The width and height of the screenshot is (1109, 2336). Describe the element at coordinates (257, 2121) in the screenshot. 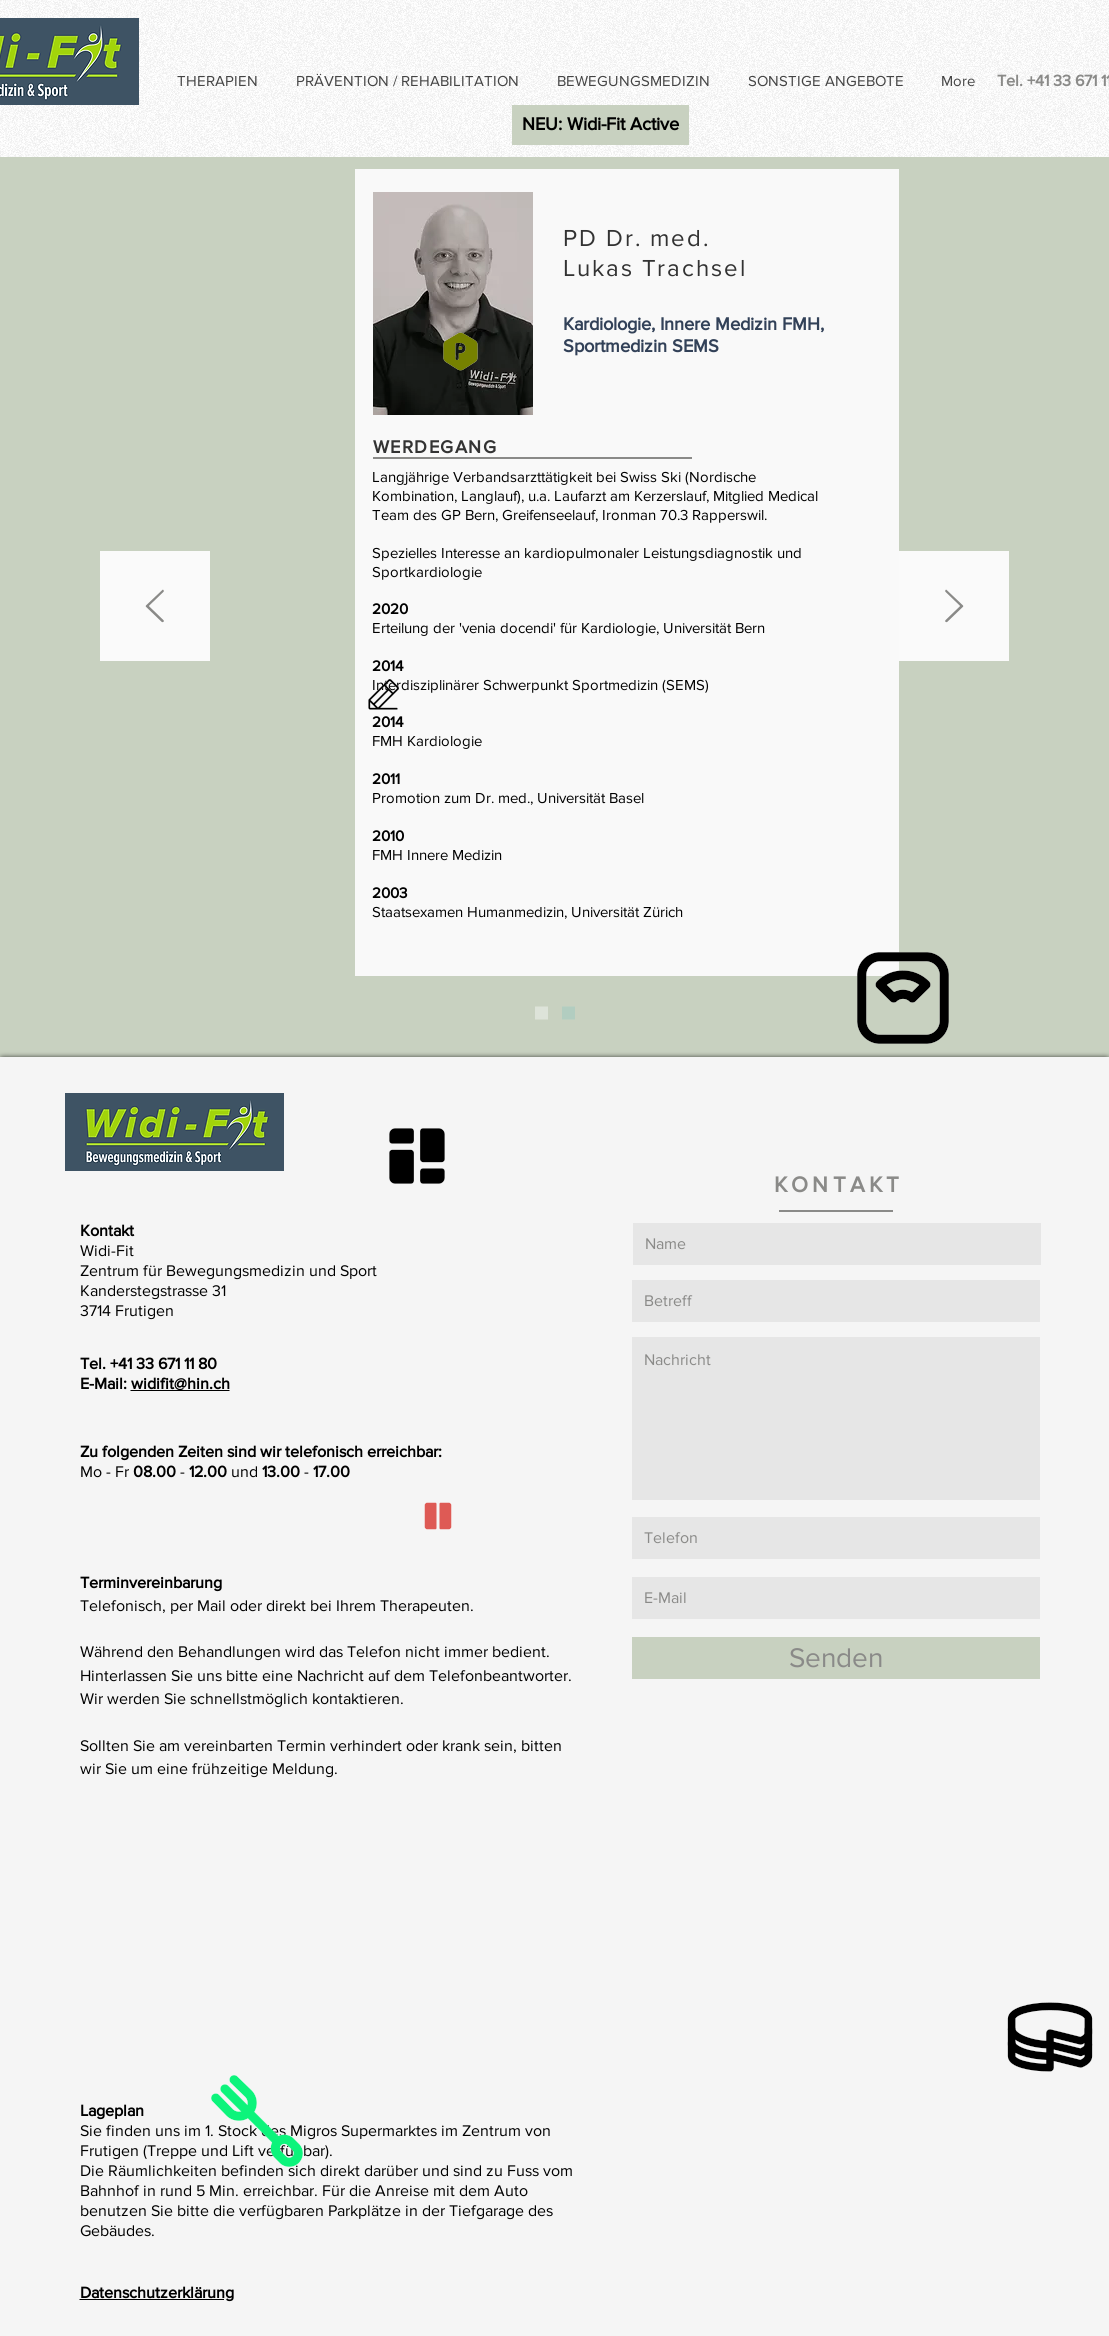

I see `access grilling or barbecue tools` at that location.